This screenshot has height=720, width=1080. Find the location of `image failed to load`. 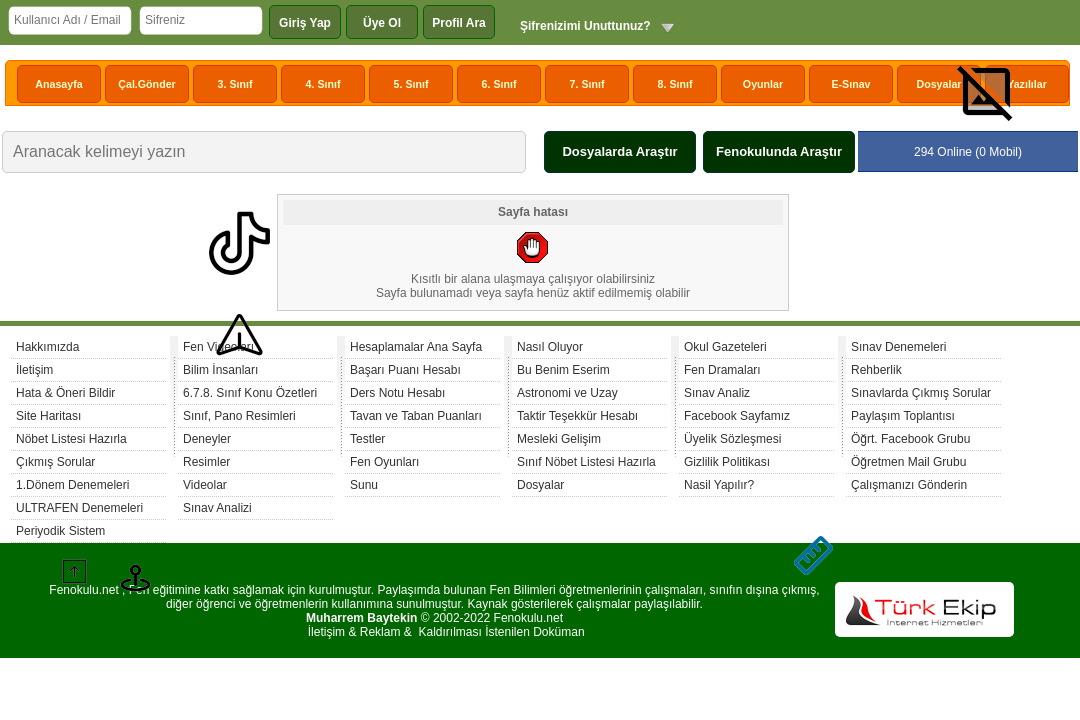

image failed to load is located at coordinates (986, 91).